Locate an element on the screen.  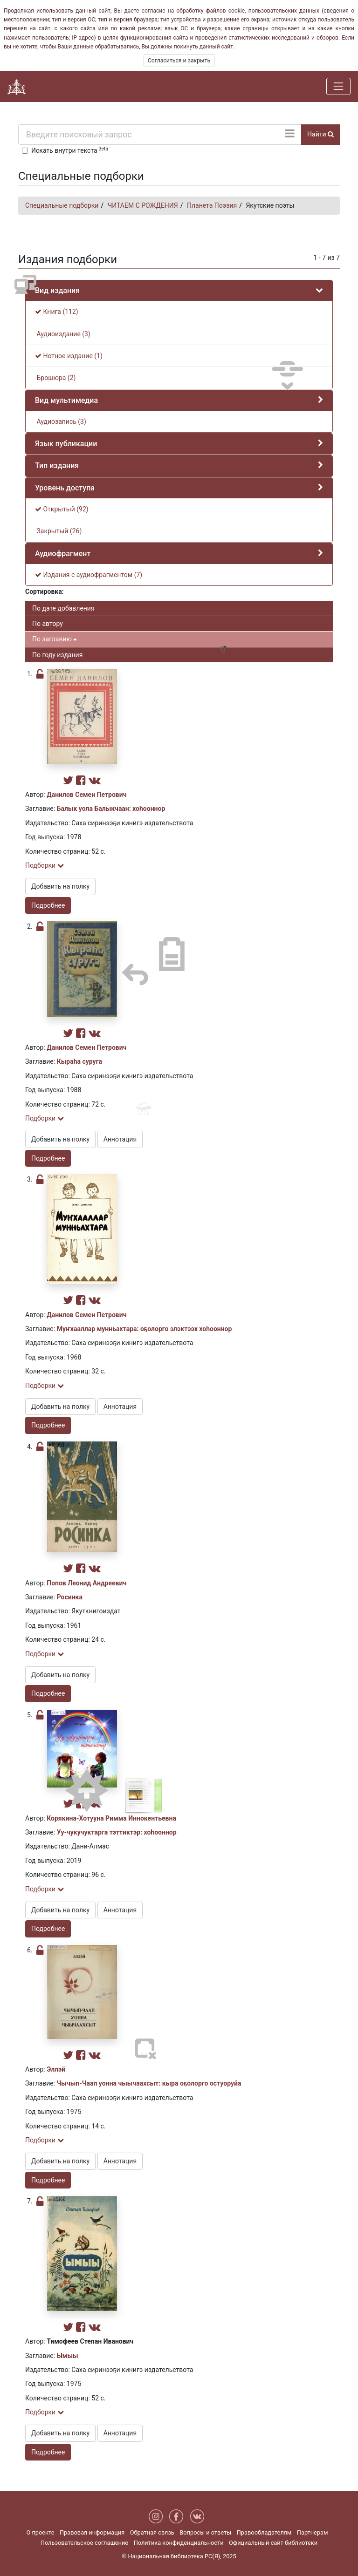
indicates wired network connection is offline is located at coordinates (145, 2048).